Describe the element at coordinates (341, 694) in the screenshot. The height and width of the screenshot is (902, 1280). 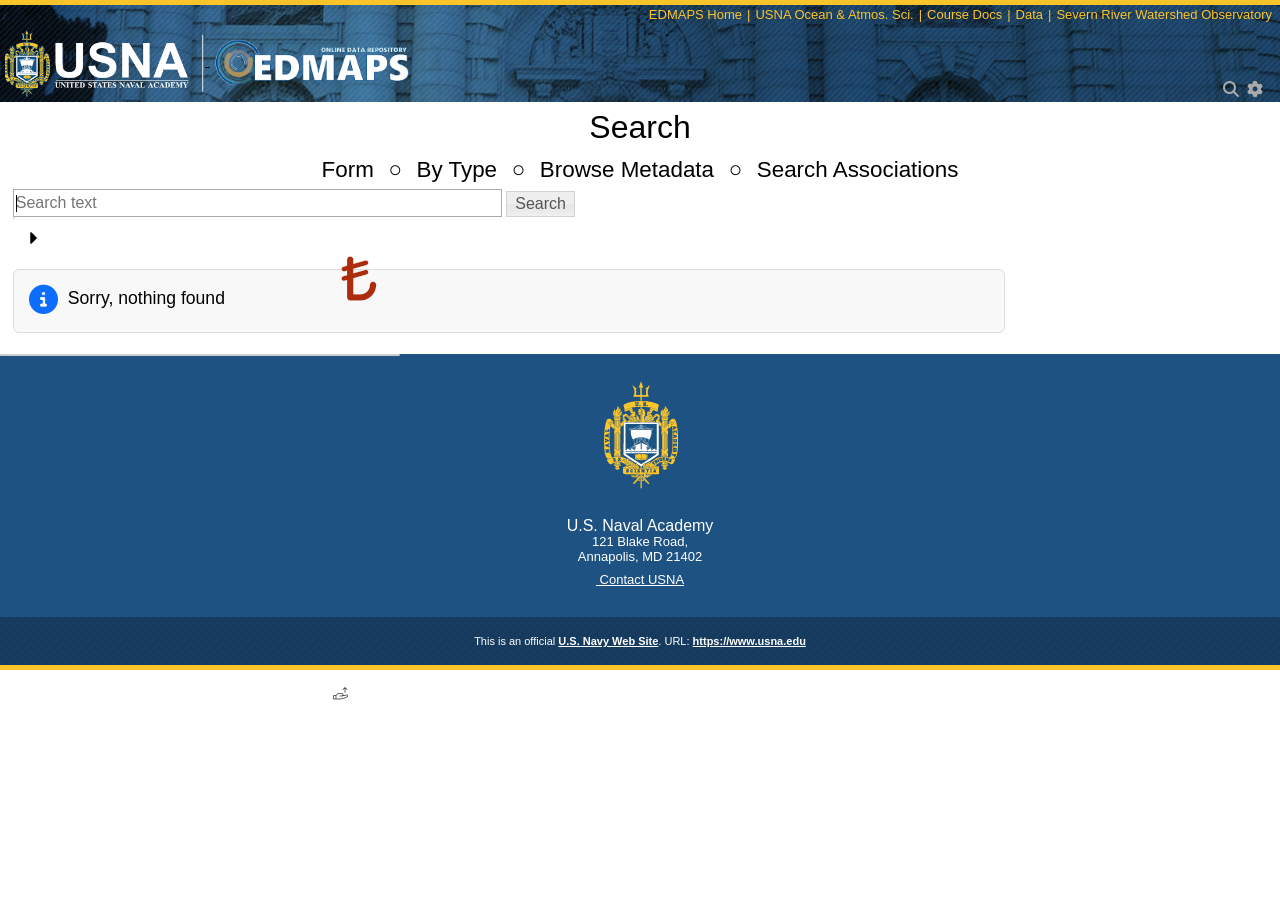
I see `upload or send via hand gesture` at that location.